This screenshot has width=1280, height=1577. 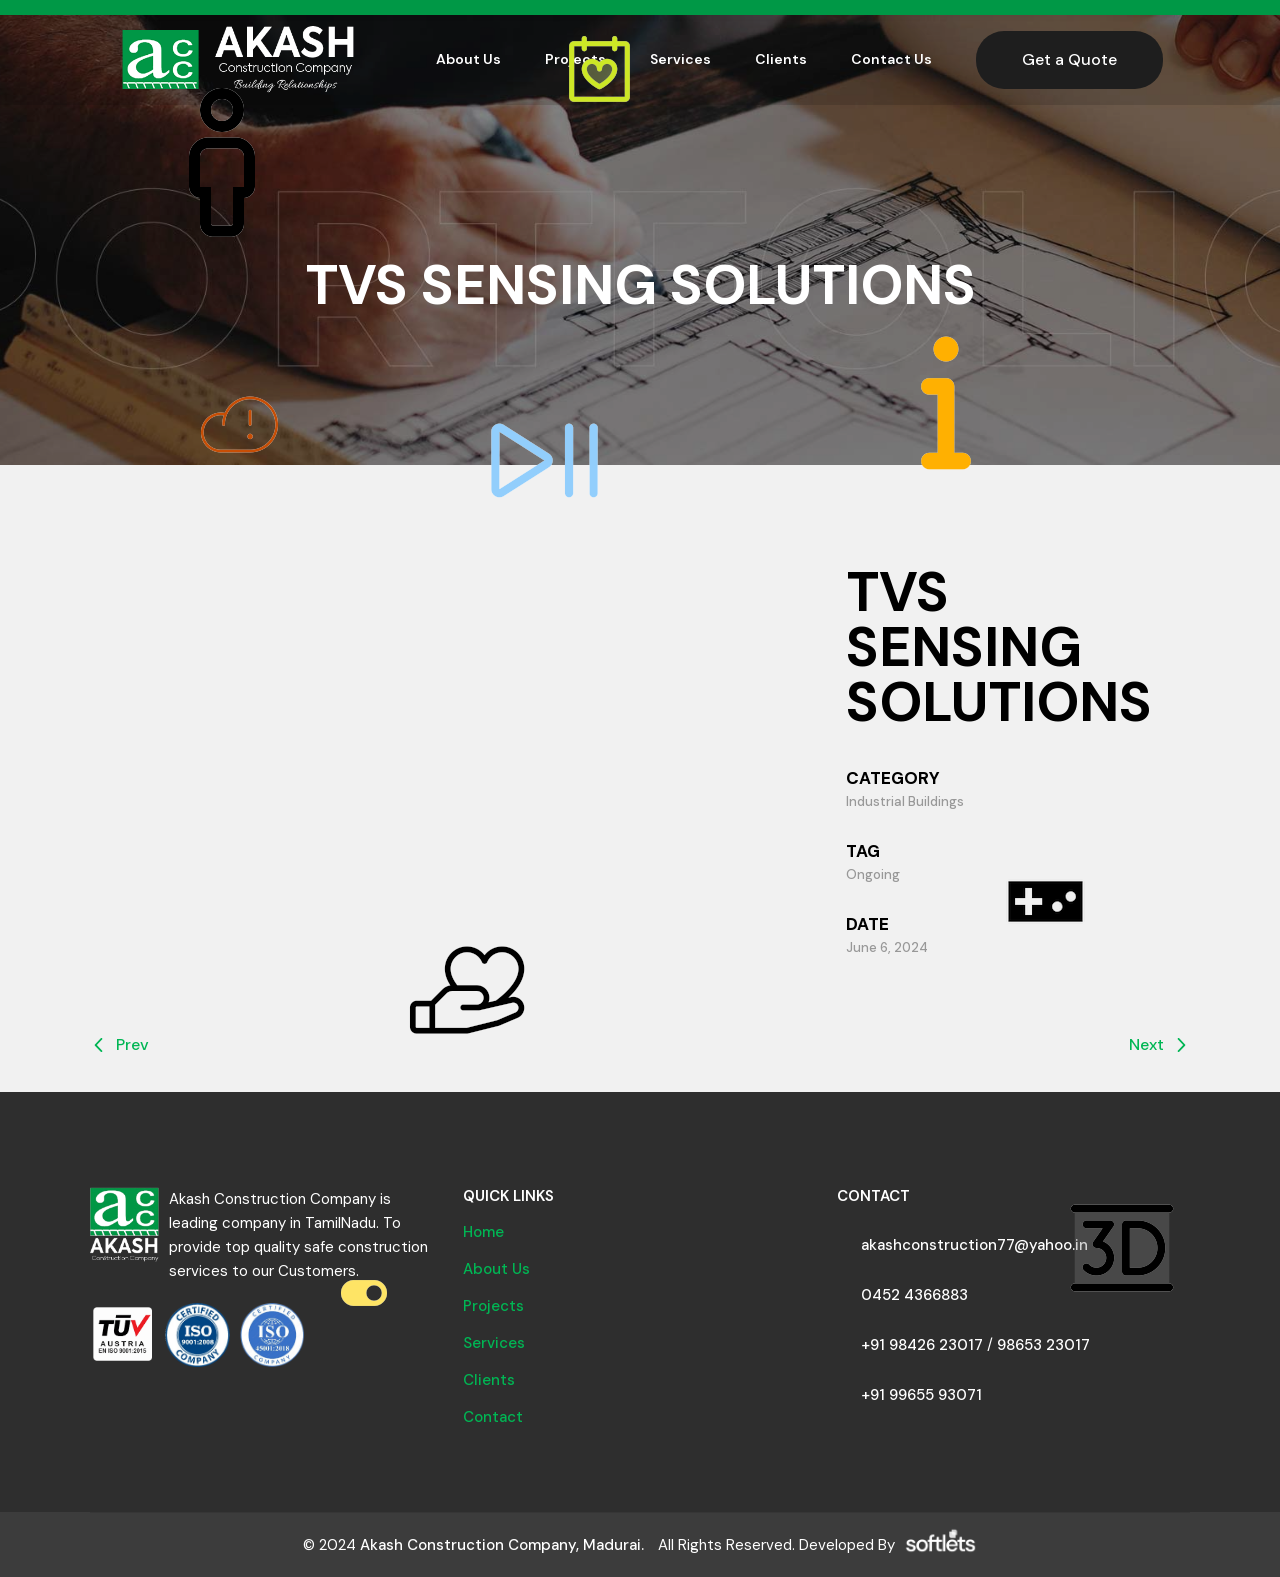 What do you see at coordinates (599, 71) in the screenshot?
I see `view favorite or loved events` at bounding box center [599, 71].